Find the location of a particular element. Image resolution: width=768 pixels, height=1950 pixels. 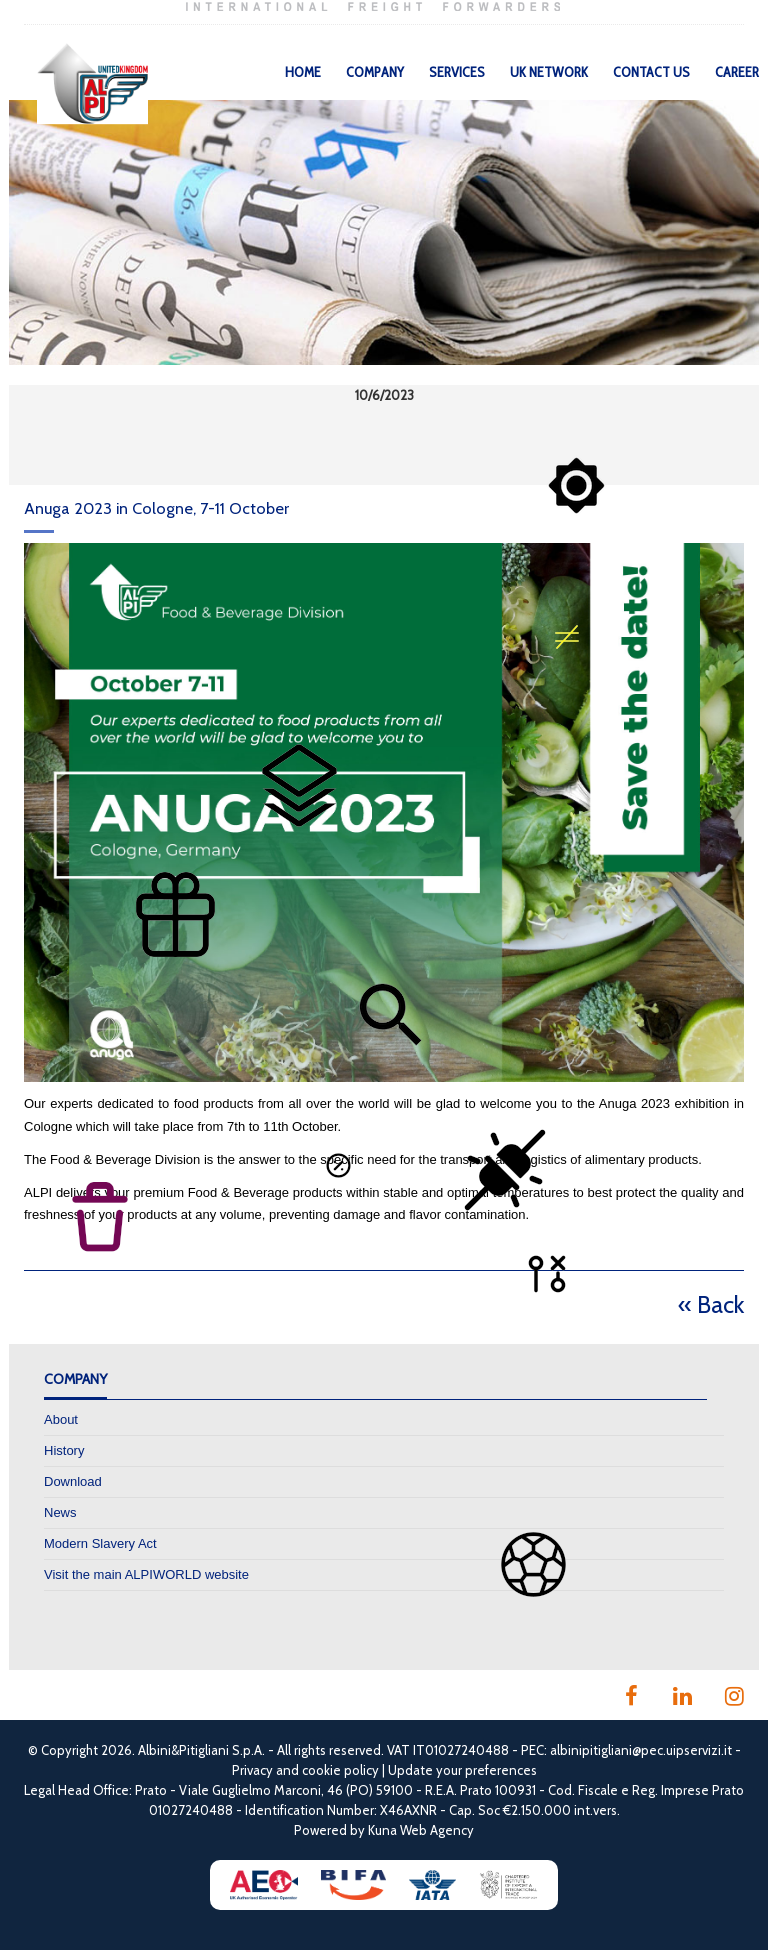

search for content or items is located at coordinates (391, 1015).